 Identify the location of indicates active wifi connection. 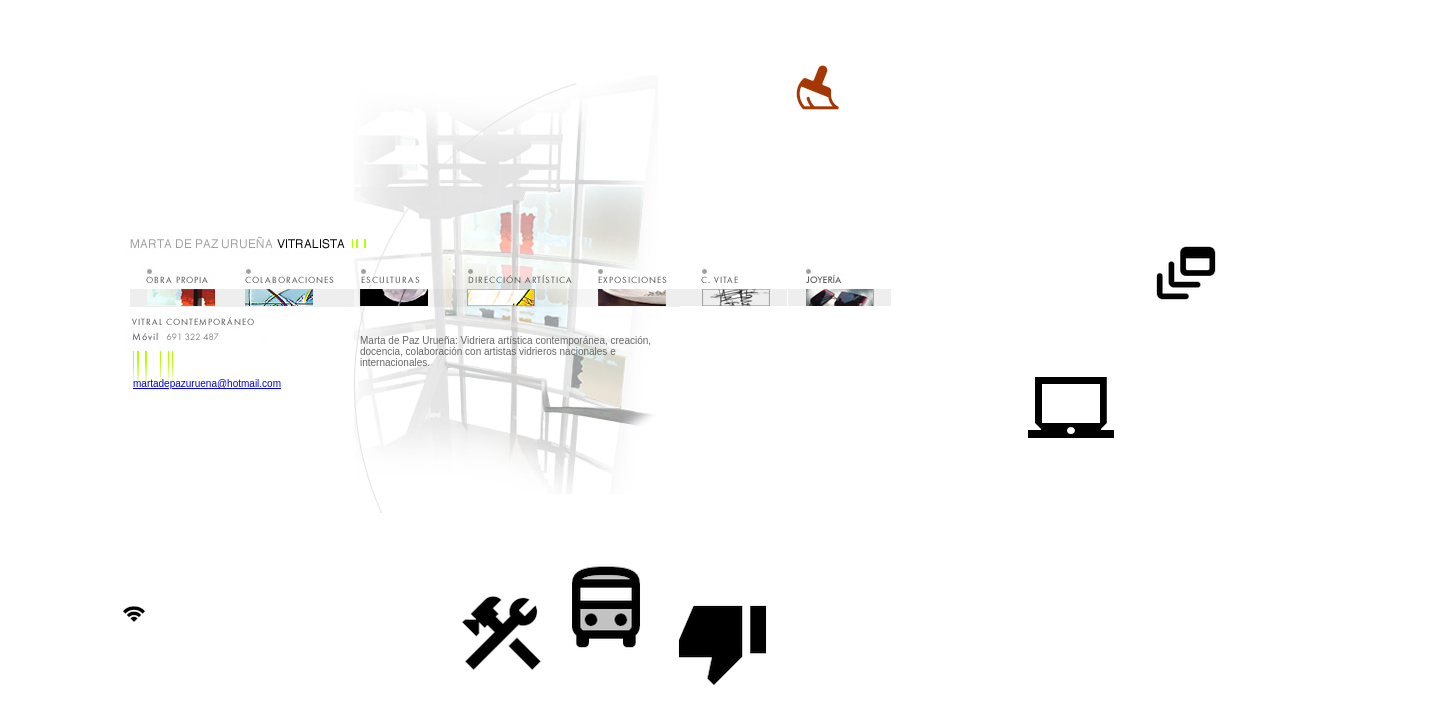
(134, 614).